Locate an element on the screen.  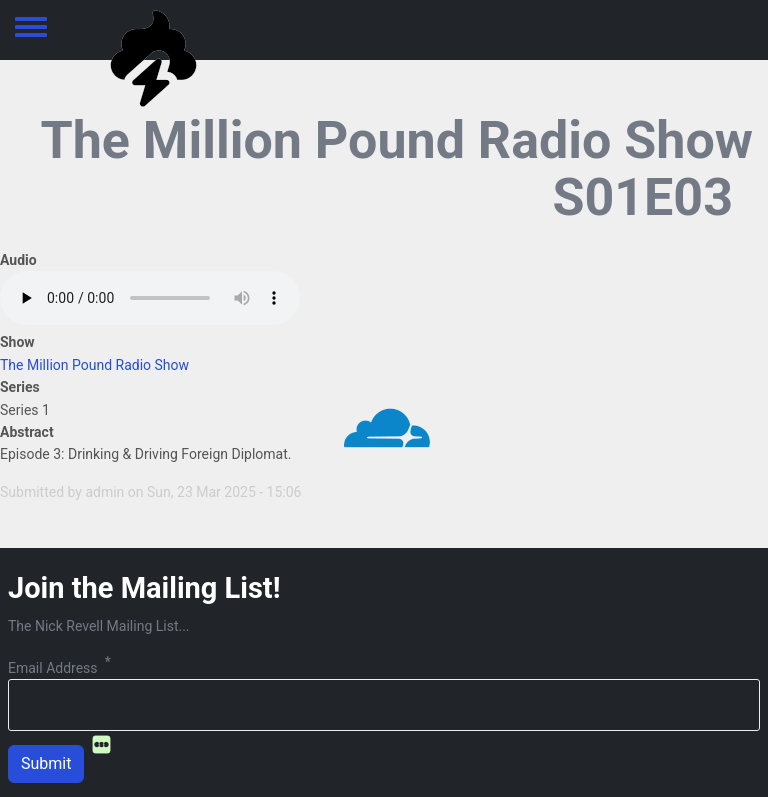
open the Letterboxd app is located at coordinates (101, 744).